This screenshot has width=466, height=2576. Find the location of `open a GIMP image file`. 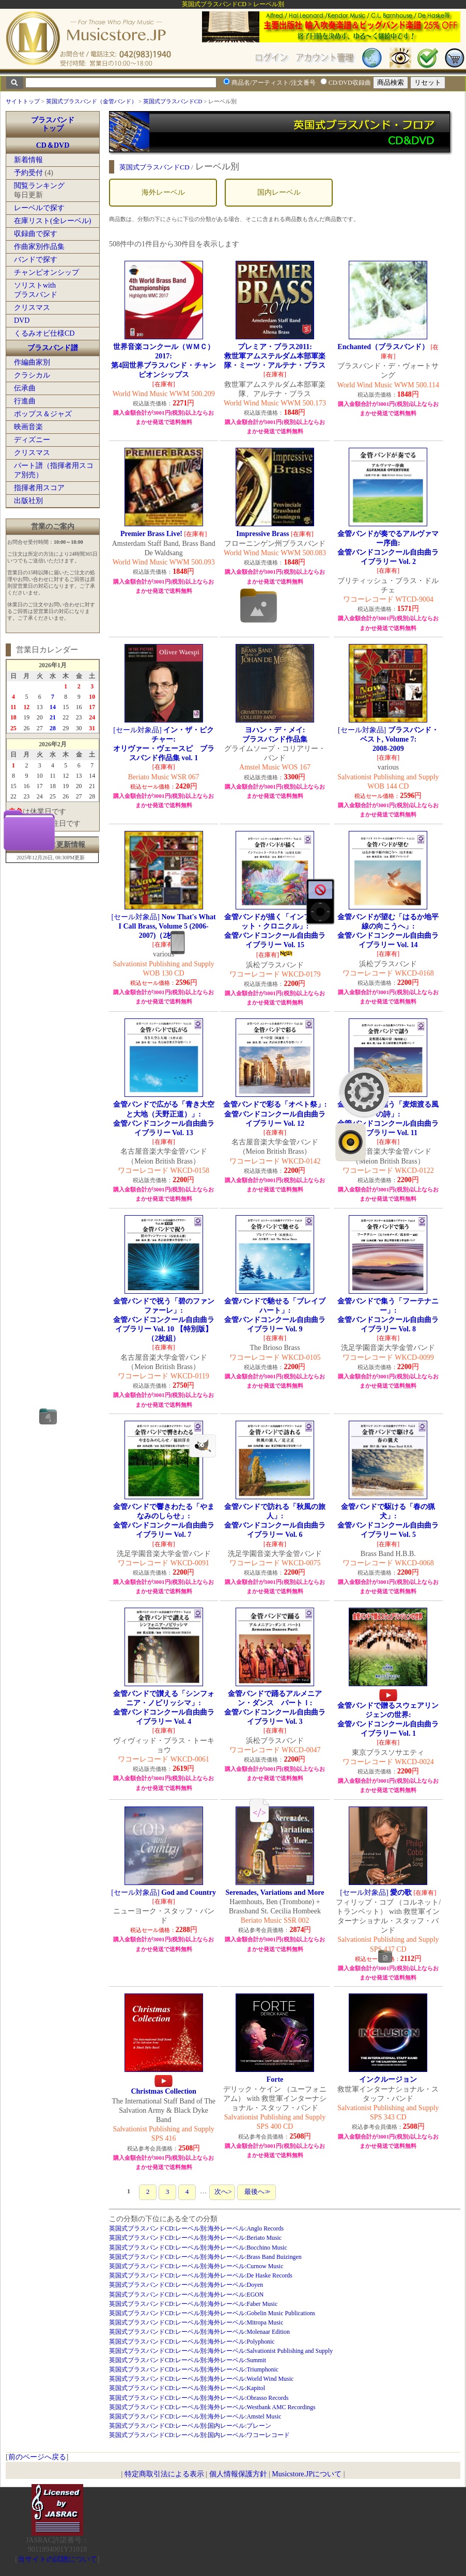

open a GIMP image file is located at coordinates (203, 1445).